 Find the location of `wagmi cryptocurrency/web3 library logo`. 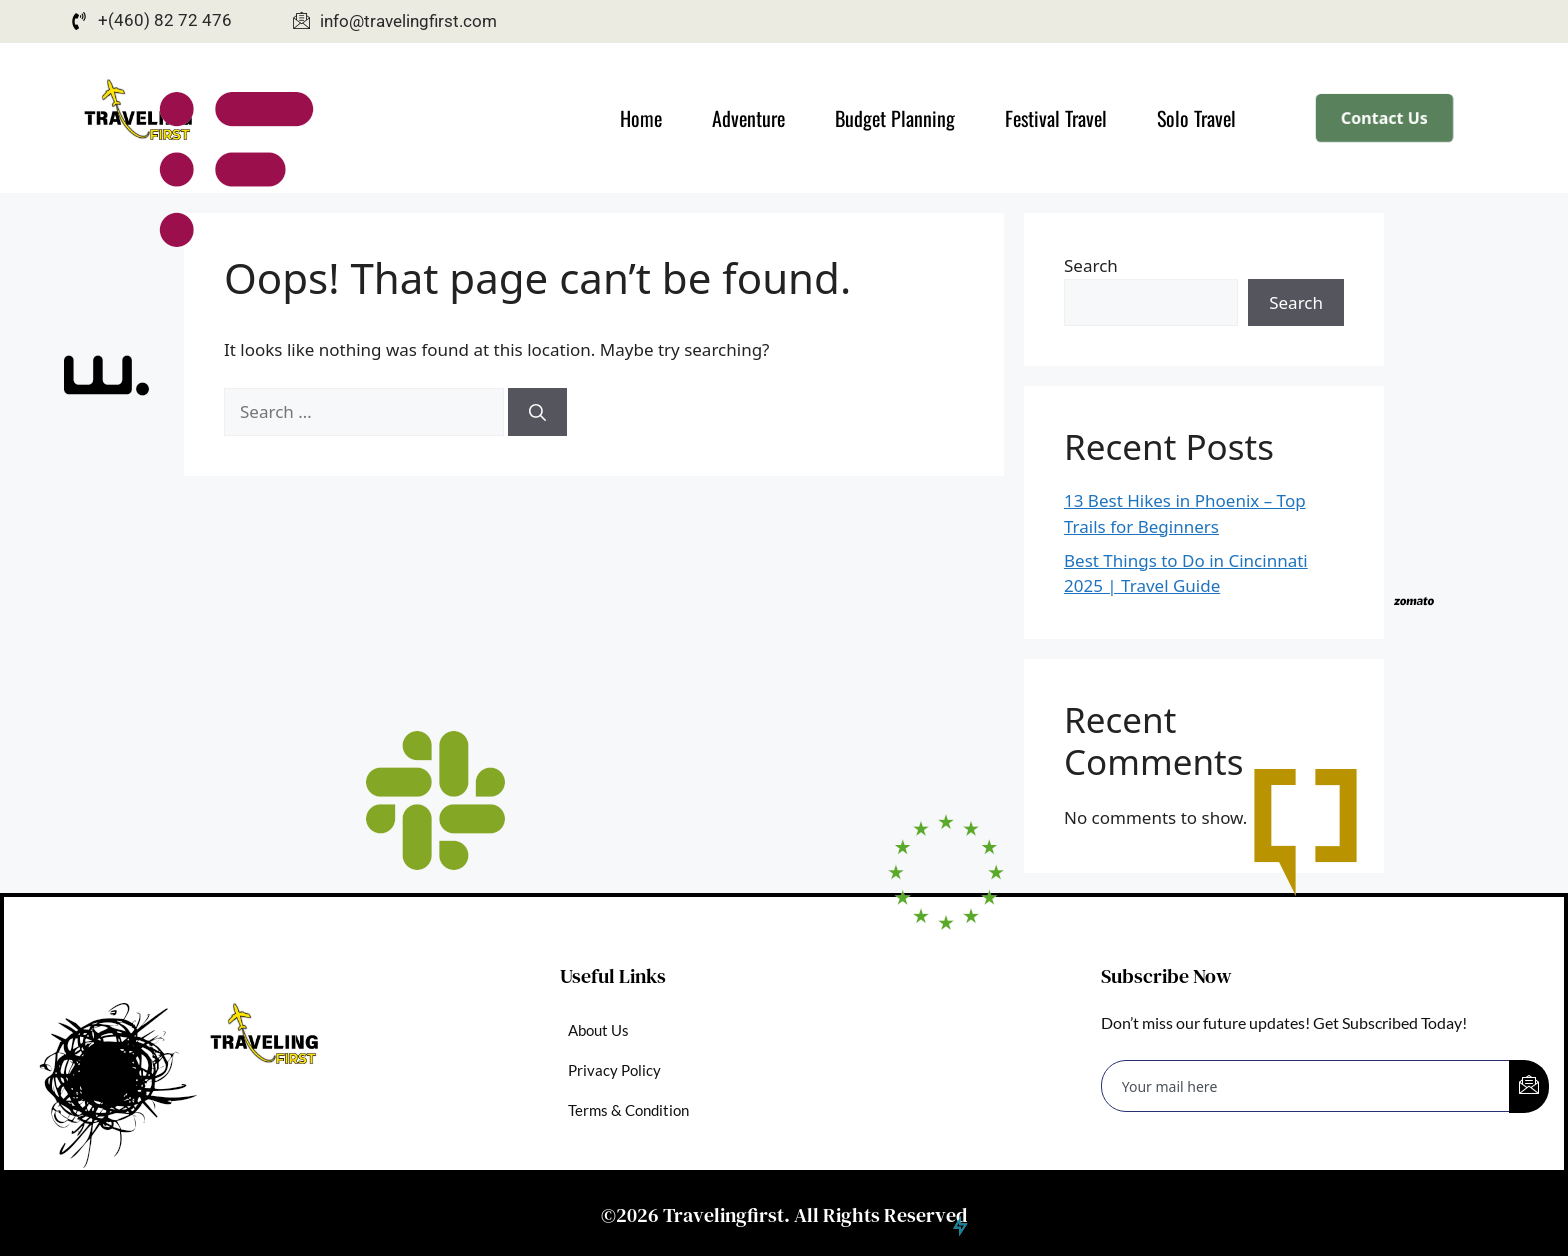

wagmi cryptocurrency/web3 library logo is located at coordinates (106, 375).